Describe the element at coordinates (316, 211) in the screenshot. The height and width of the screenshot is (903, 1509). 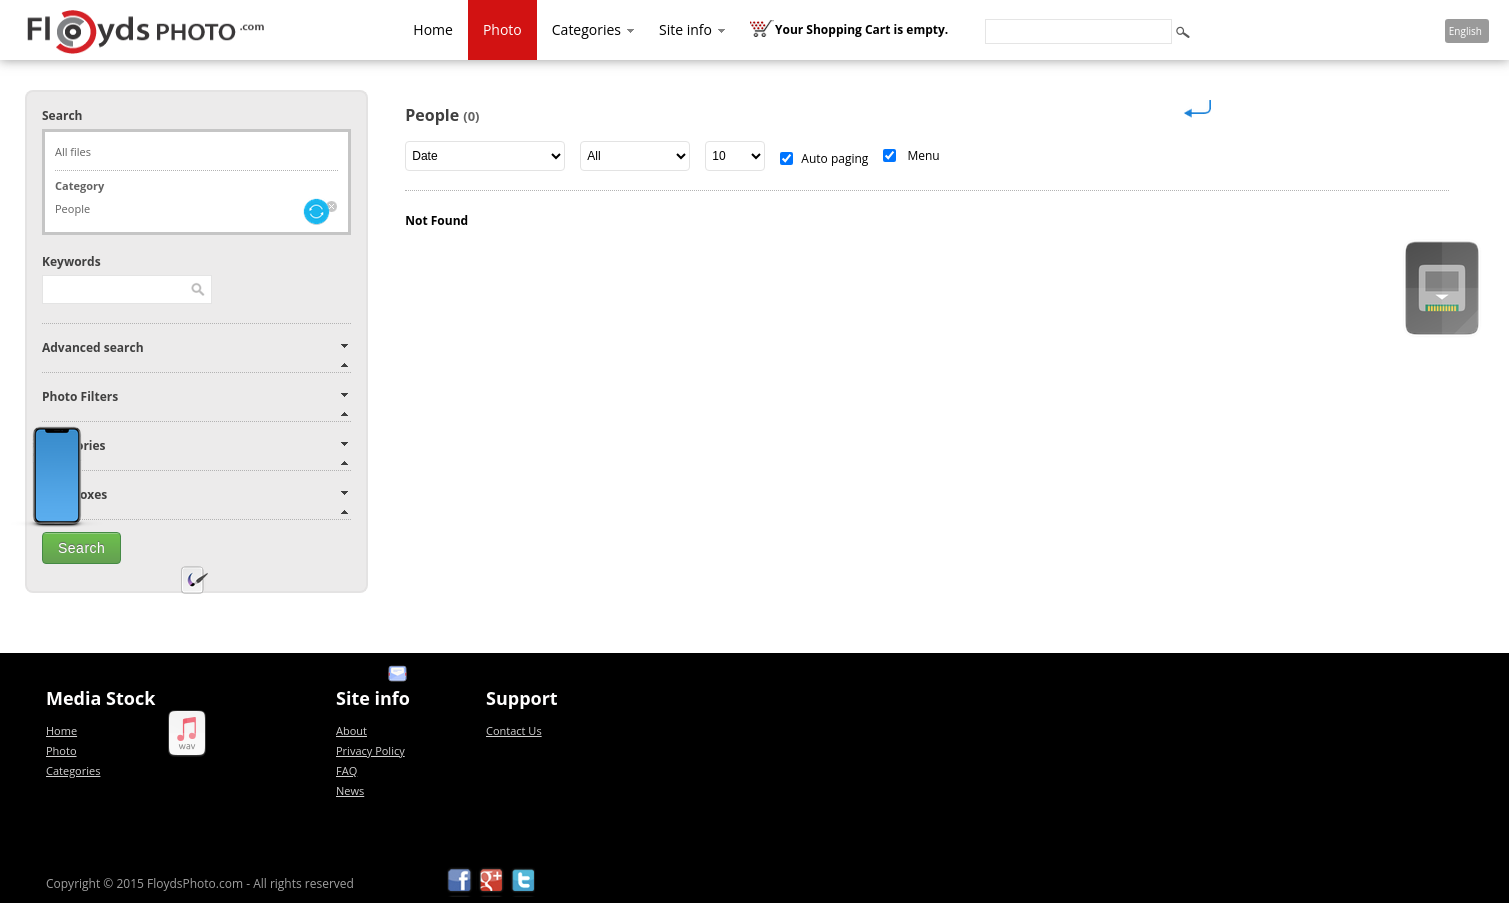
I see `file is currently syncing with shared folder` at that location.